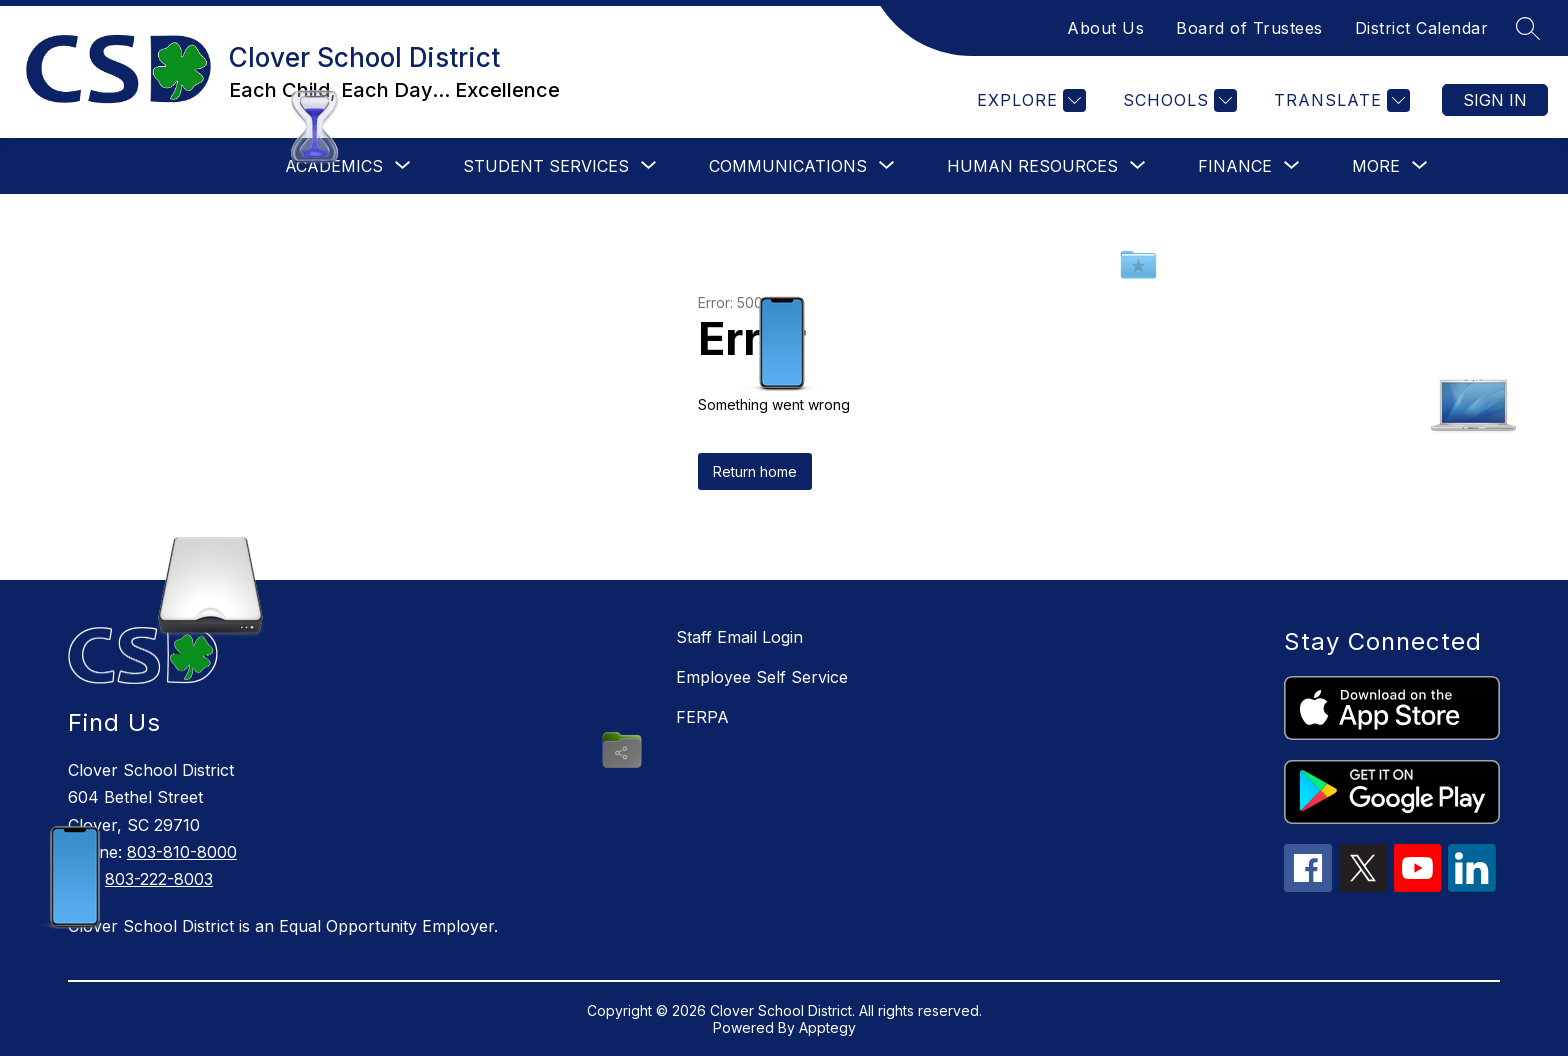 The image size is (1568, 1056). I want to click on open scanner application, so click(210, 586).